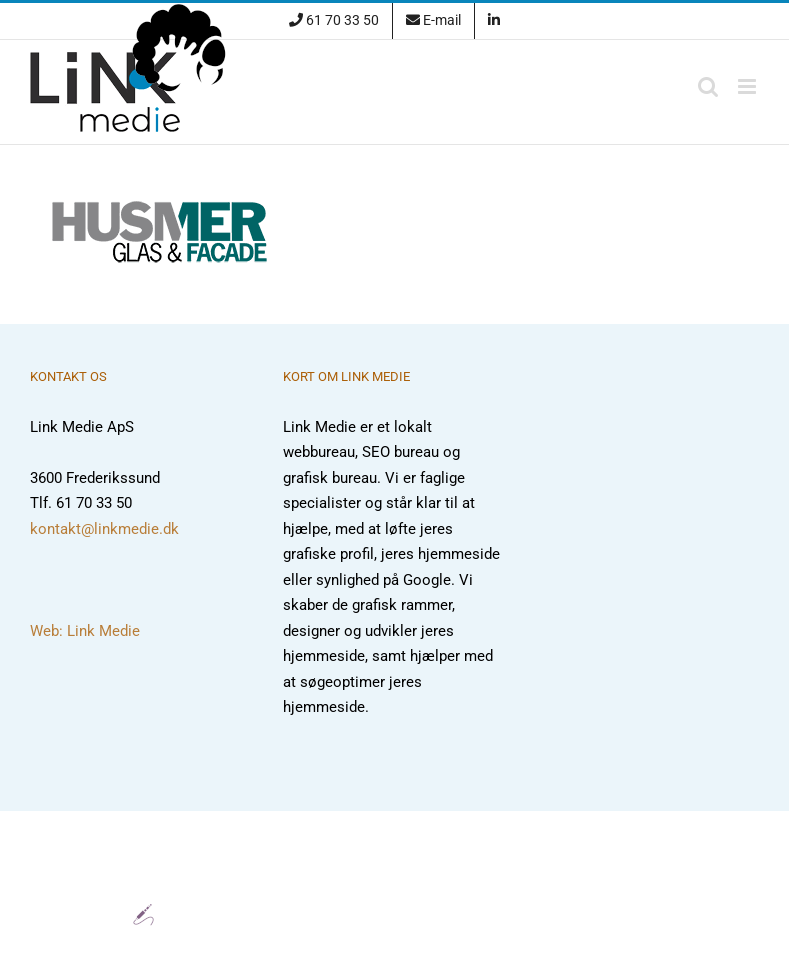  What do you see at coordinates (143, 914) in the screenshot?
I see `audio input/output connection` at bounding box center [143, 914].